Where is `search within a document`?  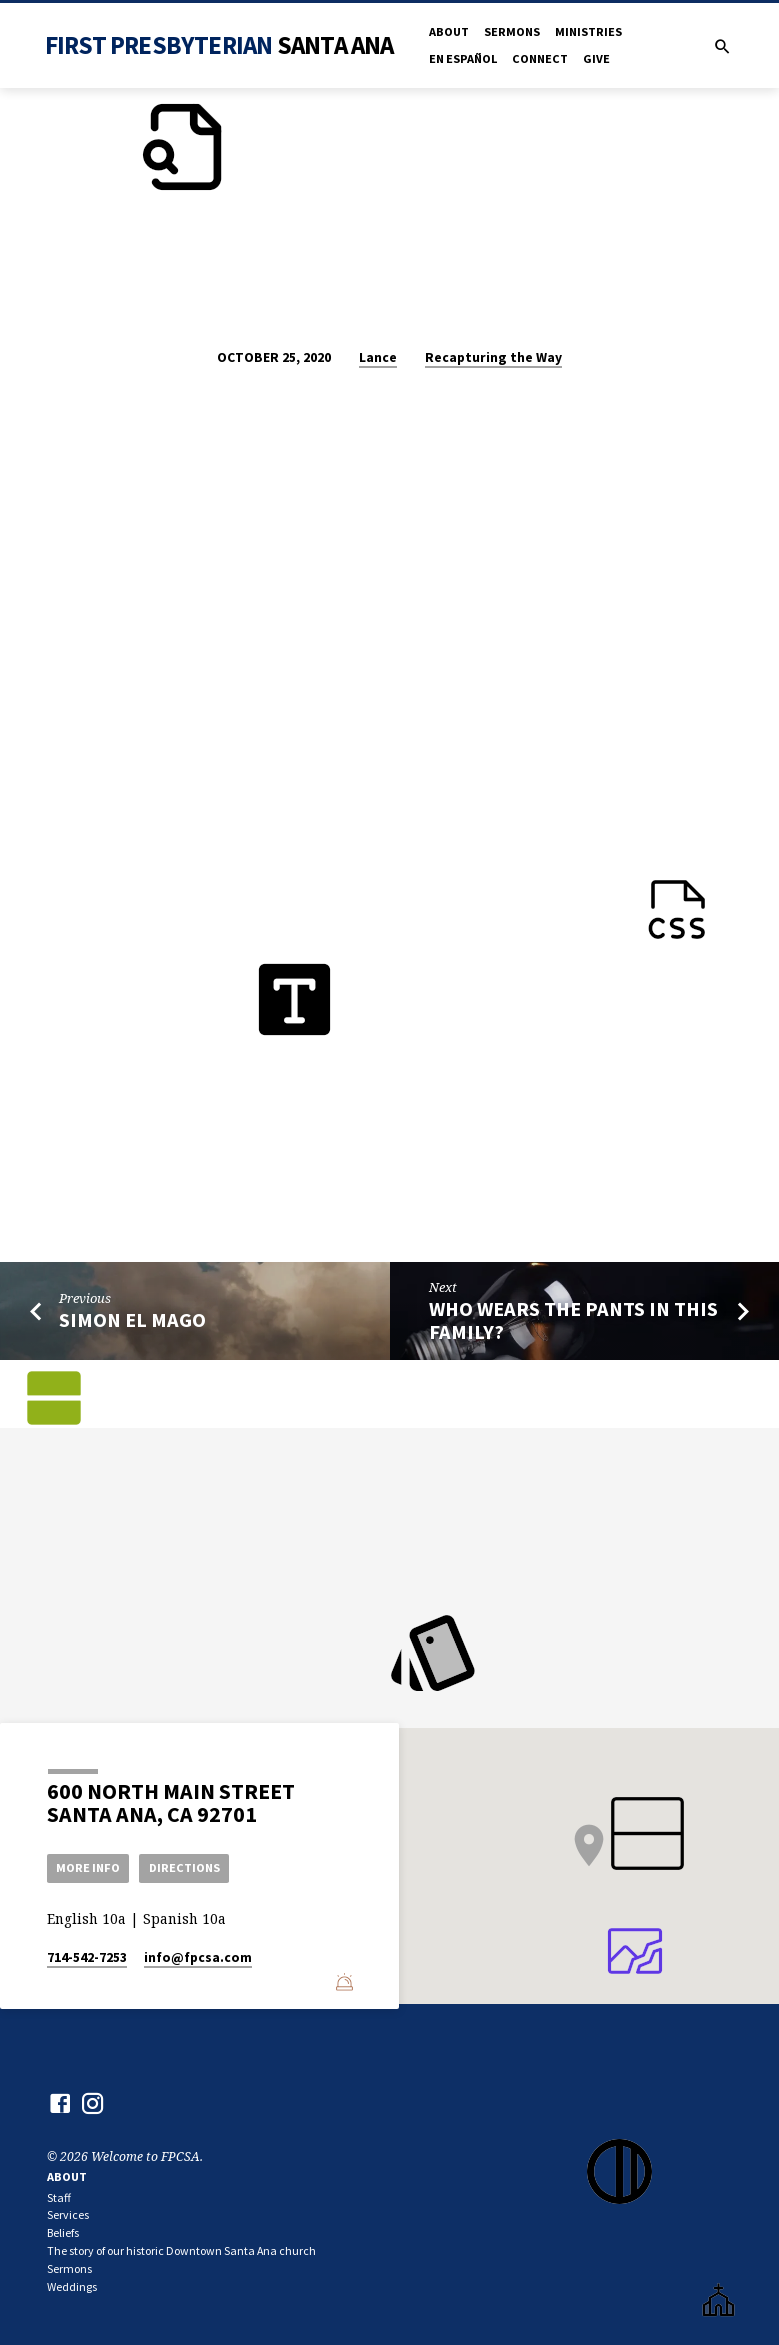 search within a document is located at coordinates (186, 147).